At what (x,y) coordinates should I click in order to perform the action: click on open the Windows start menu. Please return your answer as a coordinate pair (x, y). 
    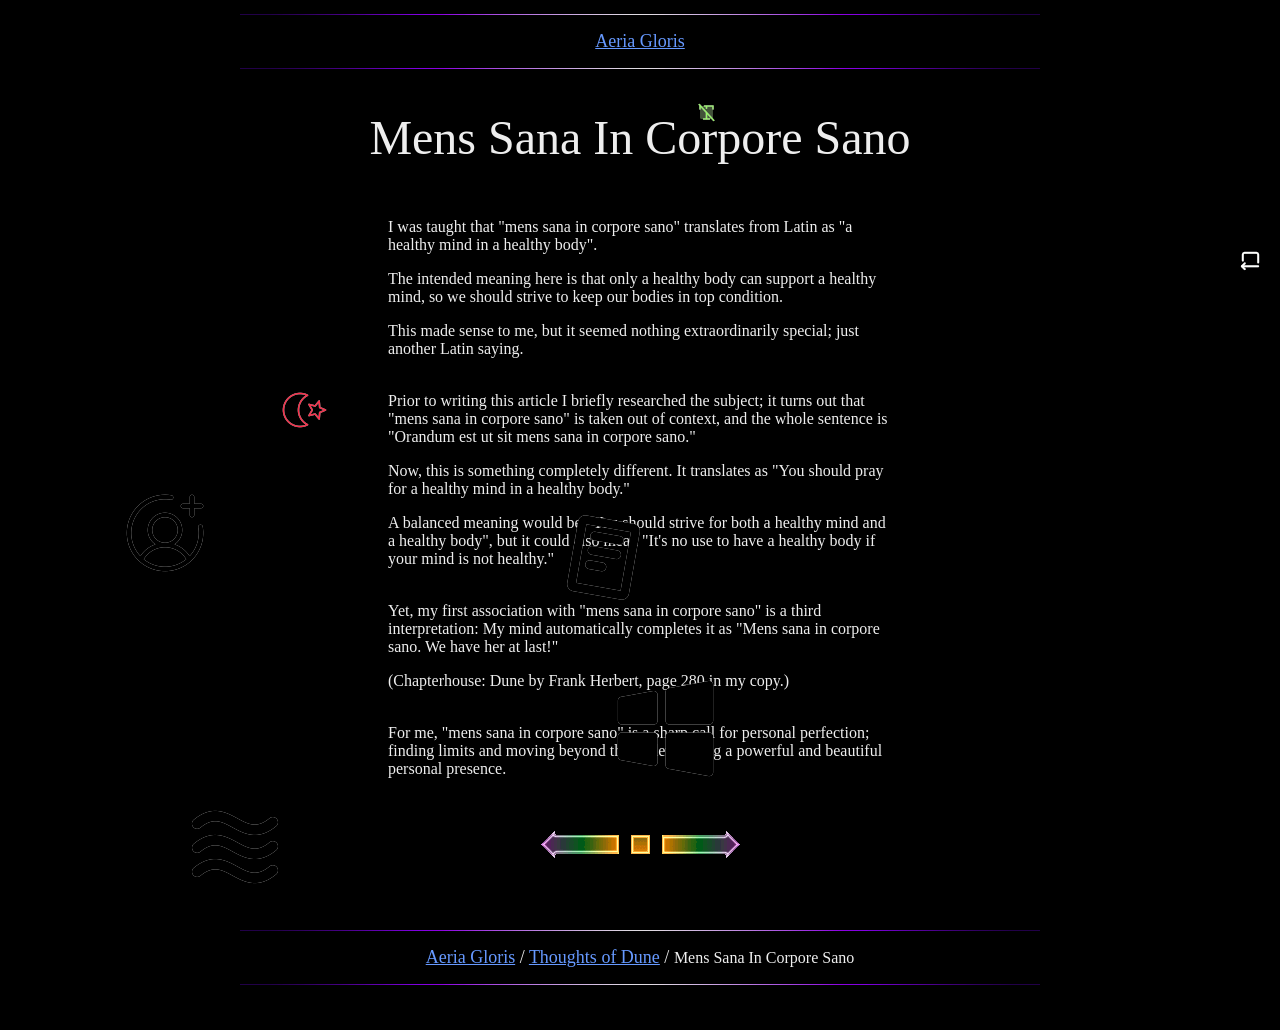
    Looking at the image, I should click on (669, 728).